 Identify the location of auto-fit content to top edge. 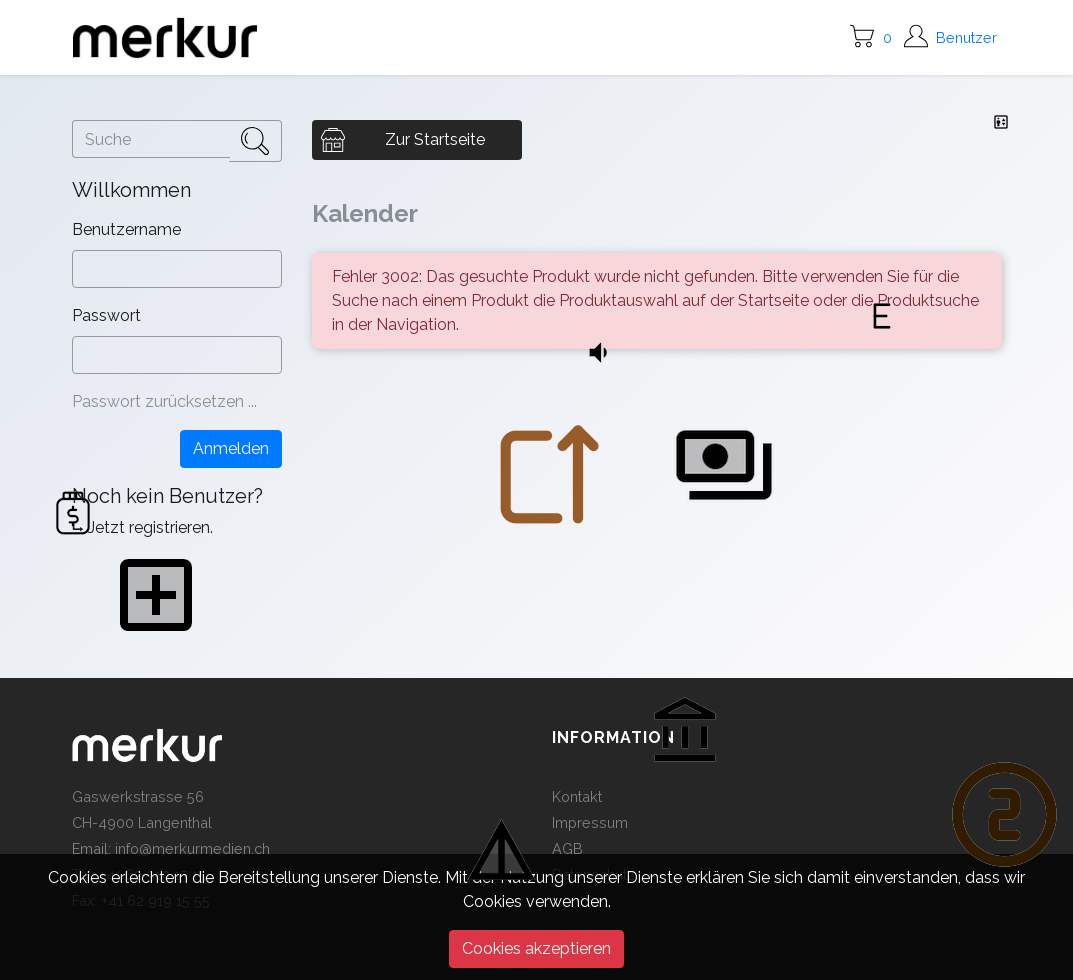
(547, 477).